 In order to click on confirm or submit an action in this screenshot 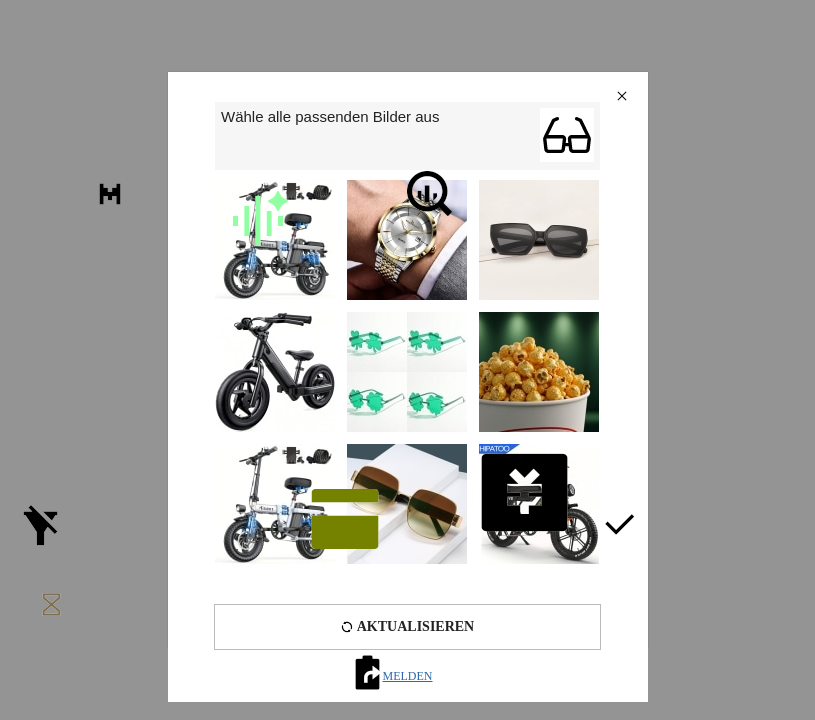, I will do `click(619, 524)`.